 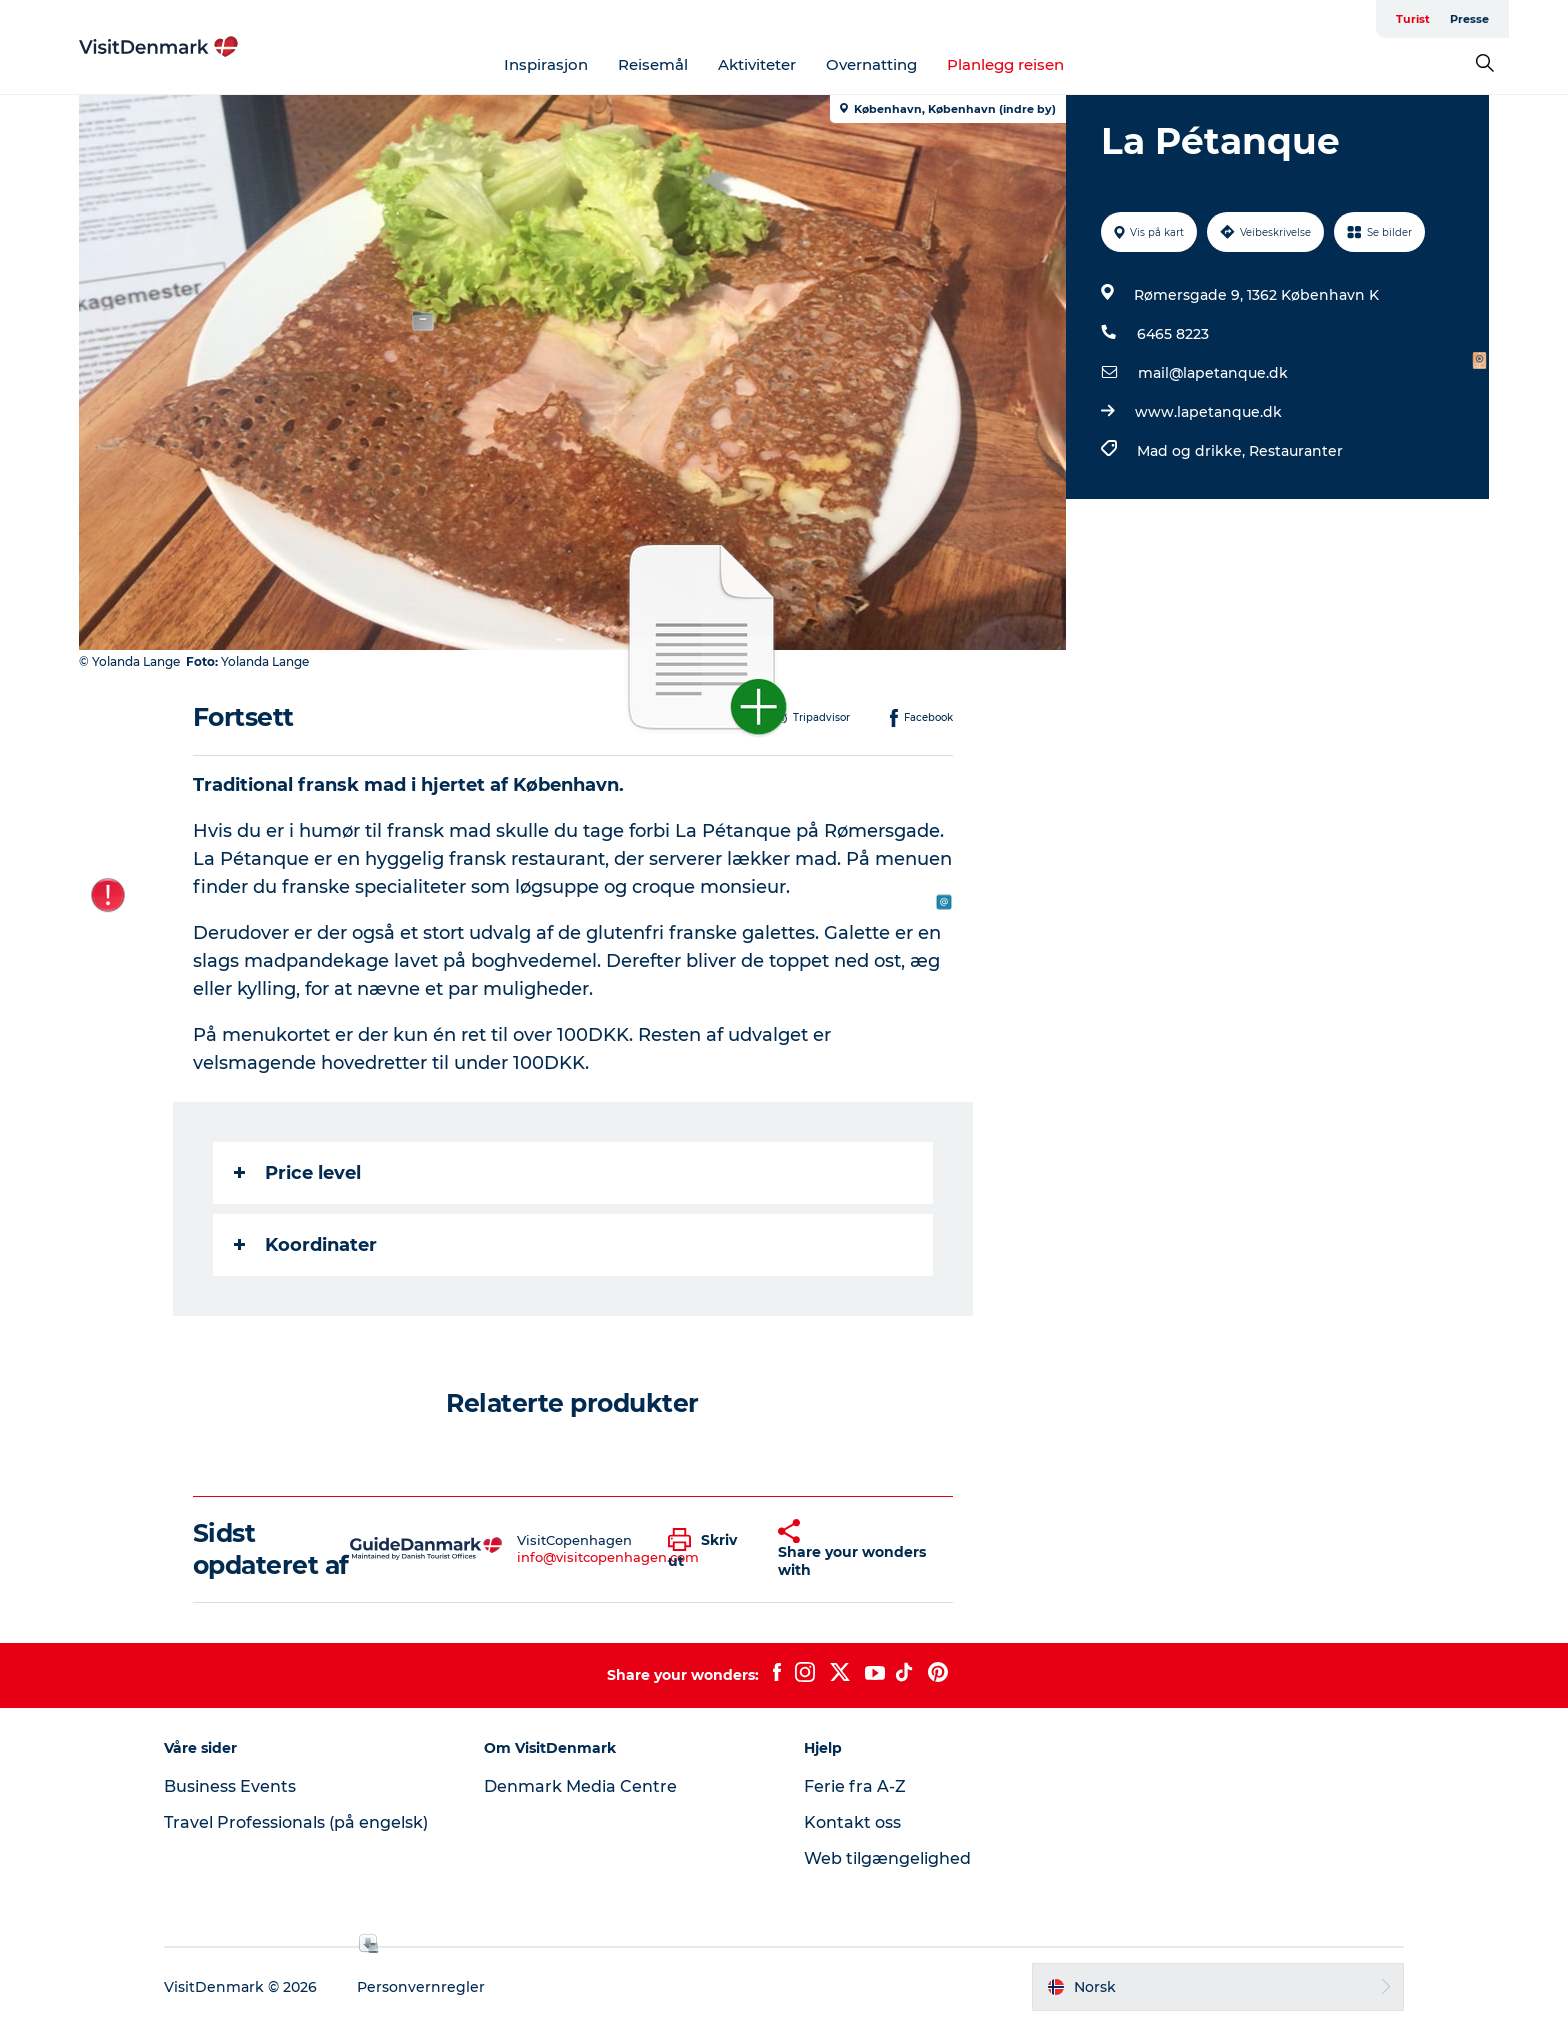 I want to click on open the files application, so click(x=423, y=321).